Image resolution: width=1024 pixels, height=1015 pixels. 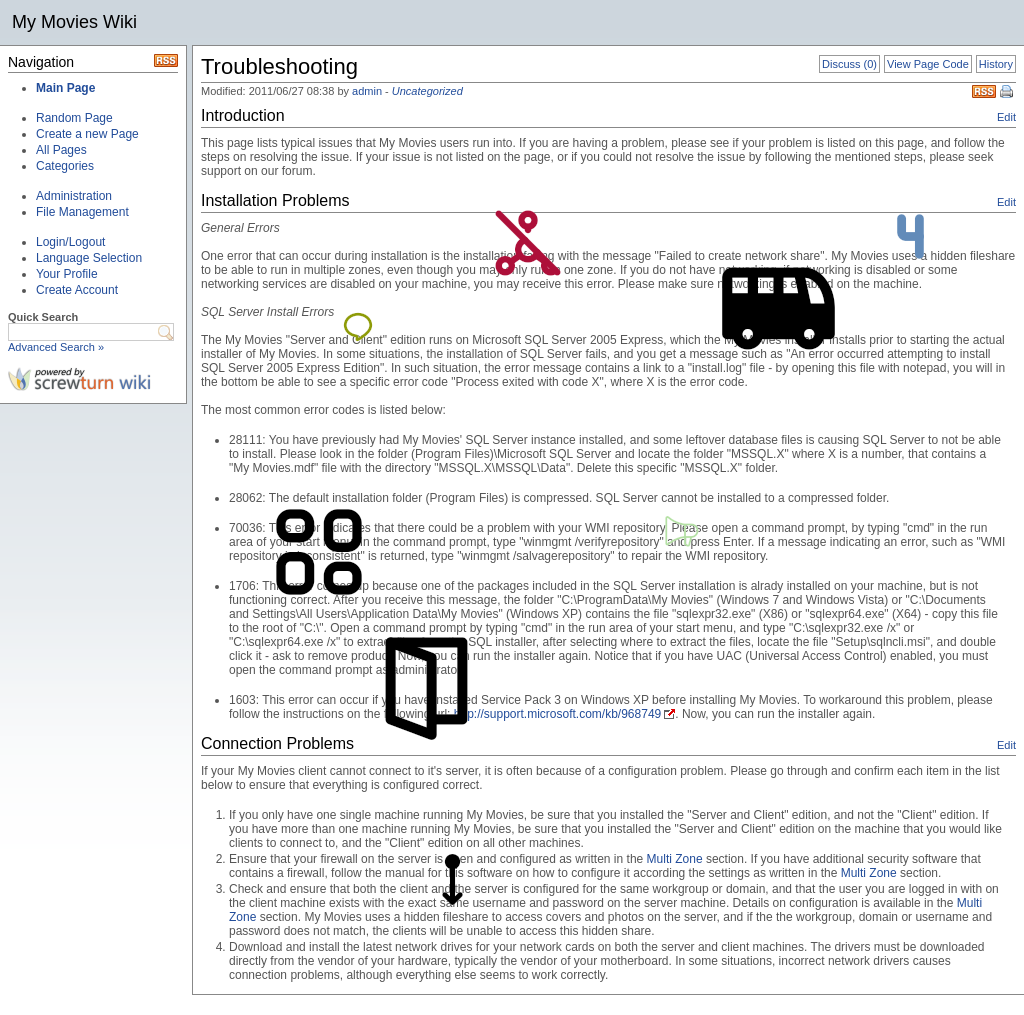 I want to click on indicates step 4 in a multi-step process, so click(x=910, y=236).